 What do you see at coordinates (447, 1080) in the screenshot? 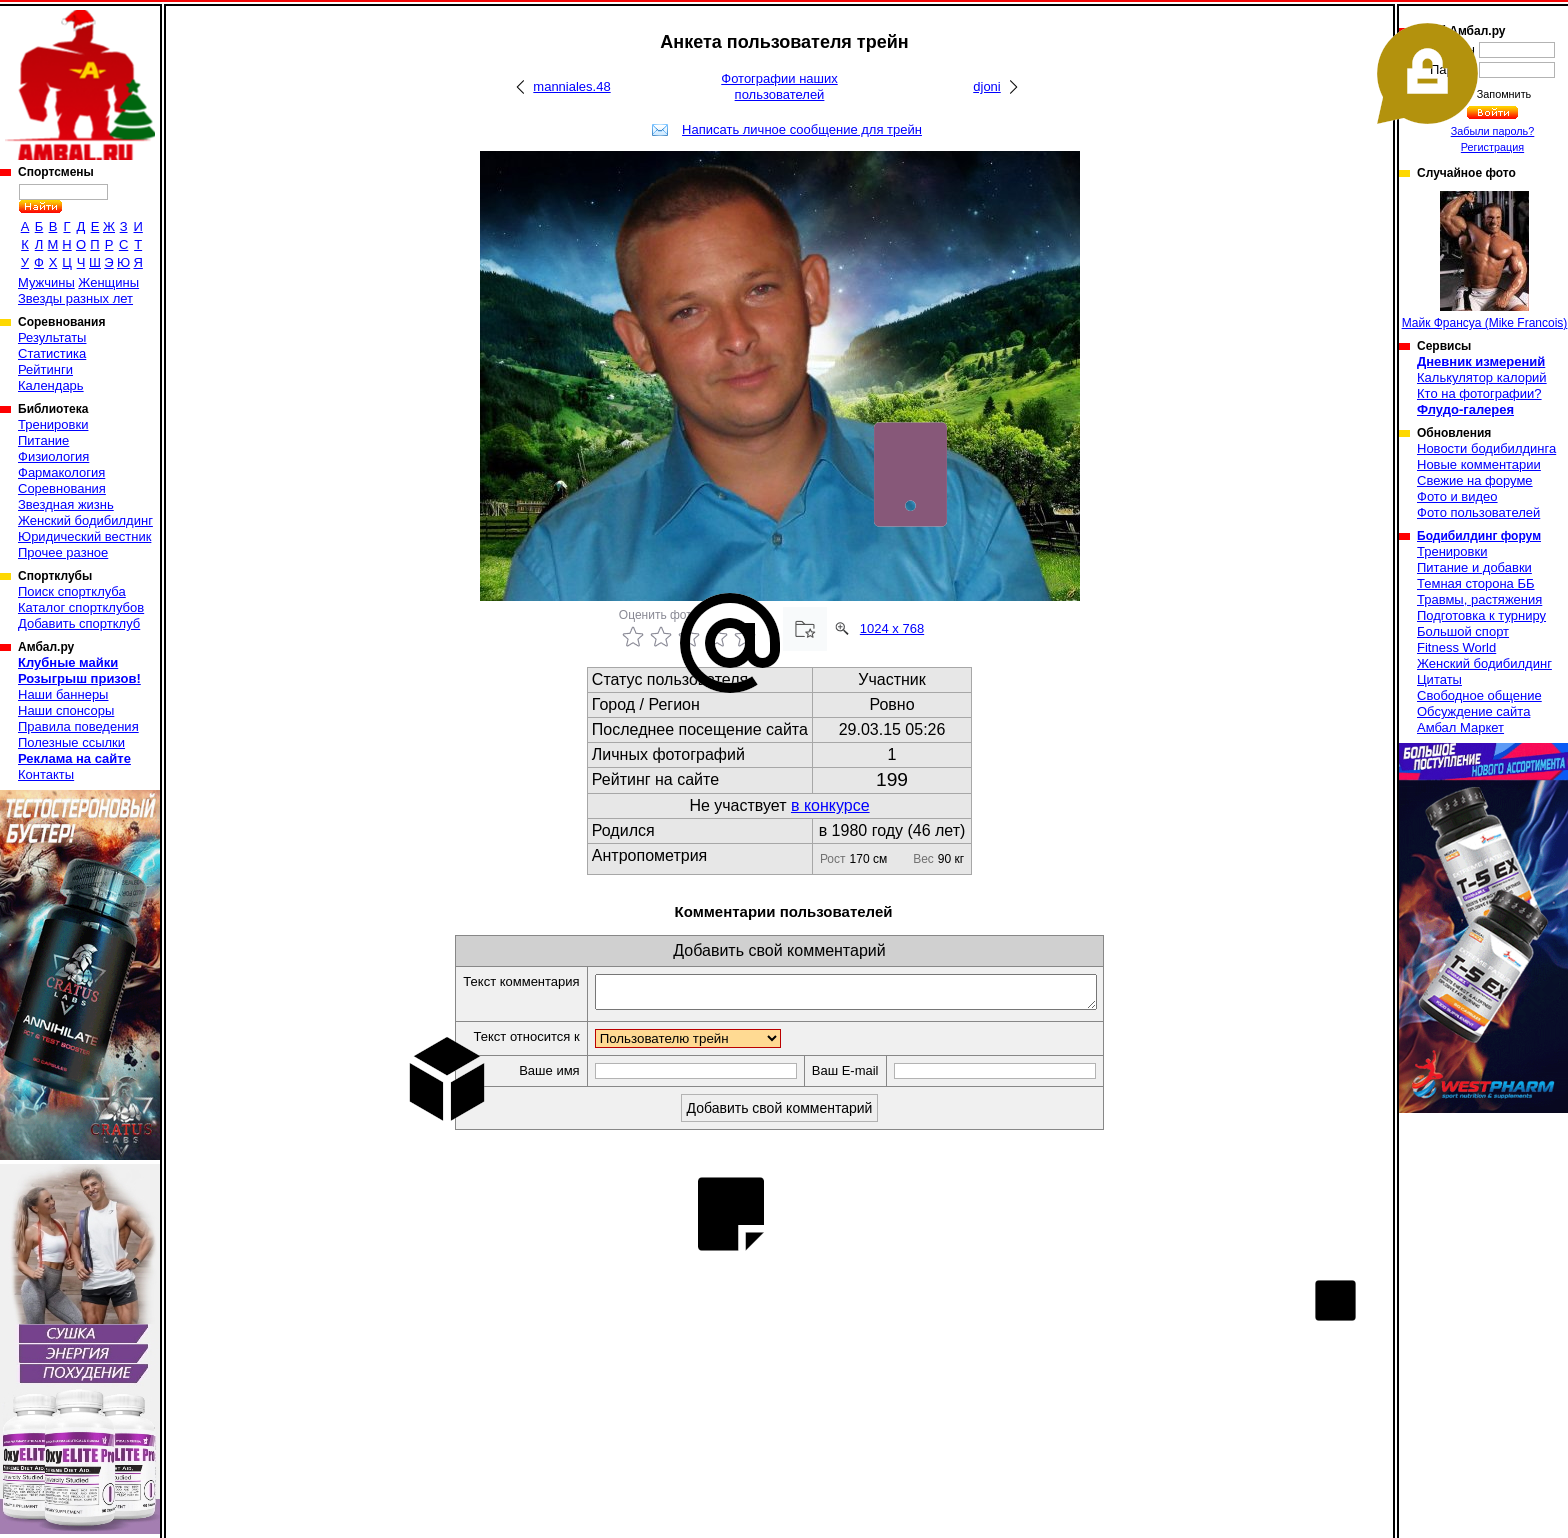
I see `access 3d modeling or rendering tools` at bounding box center [447, 1080].